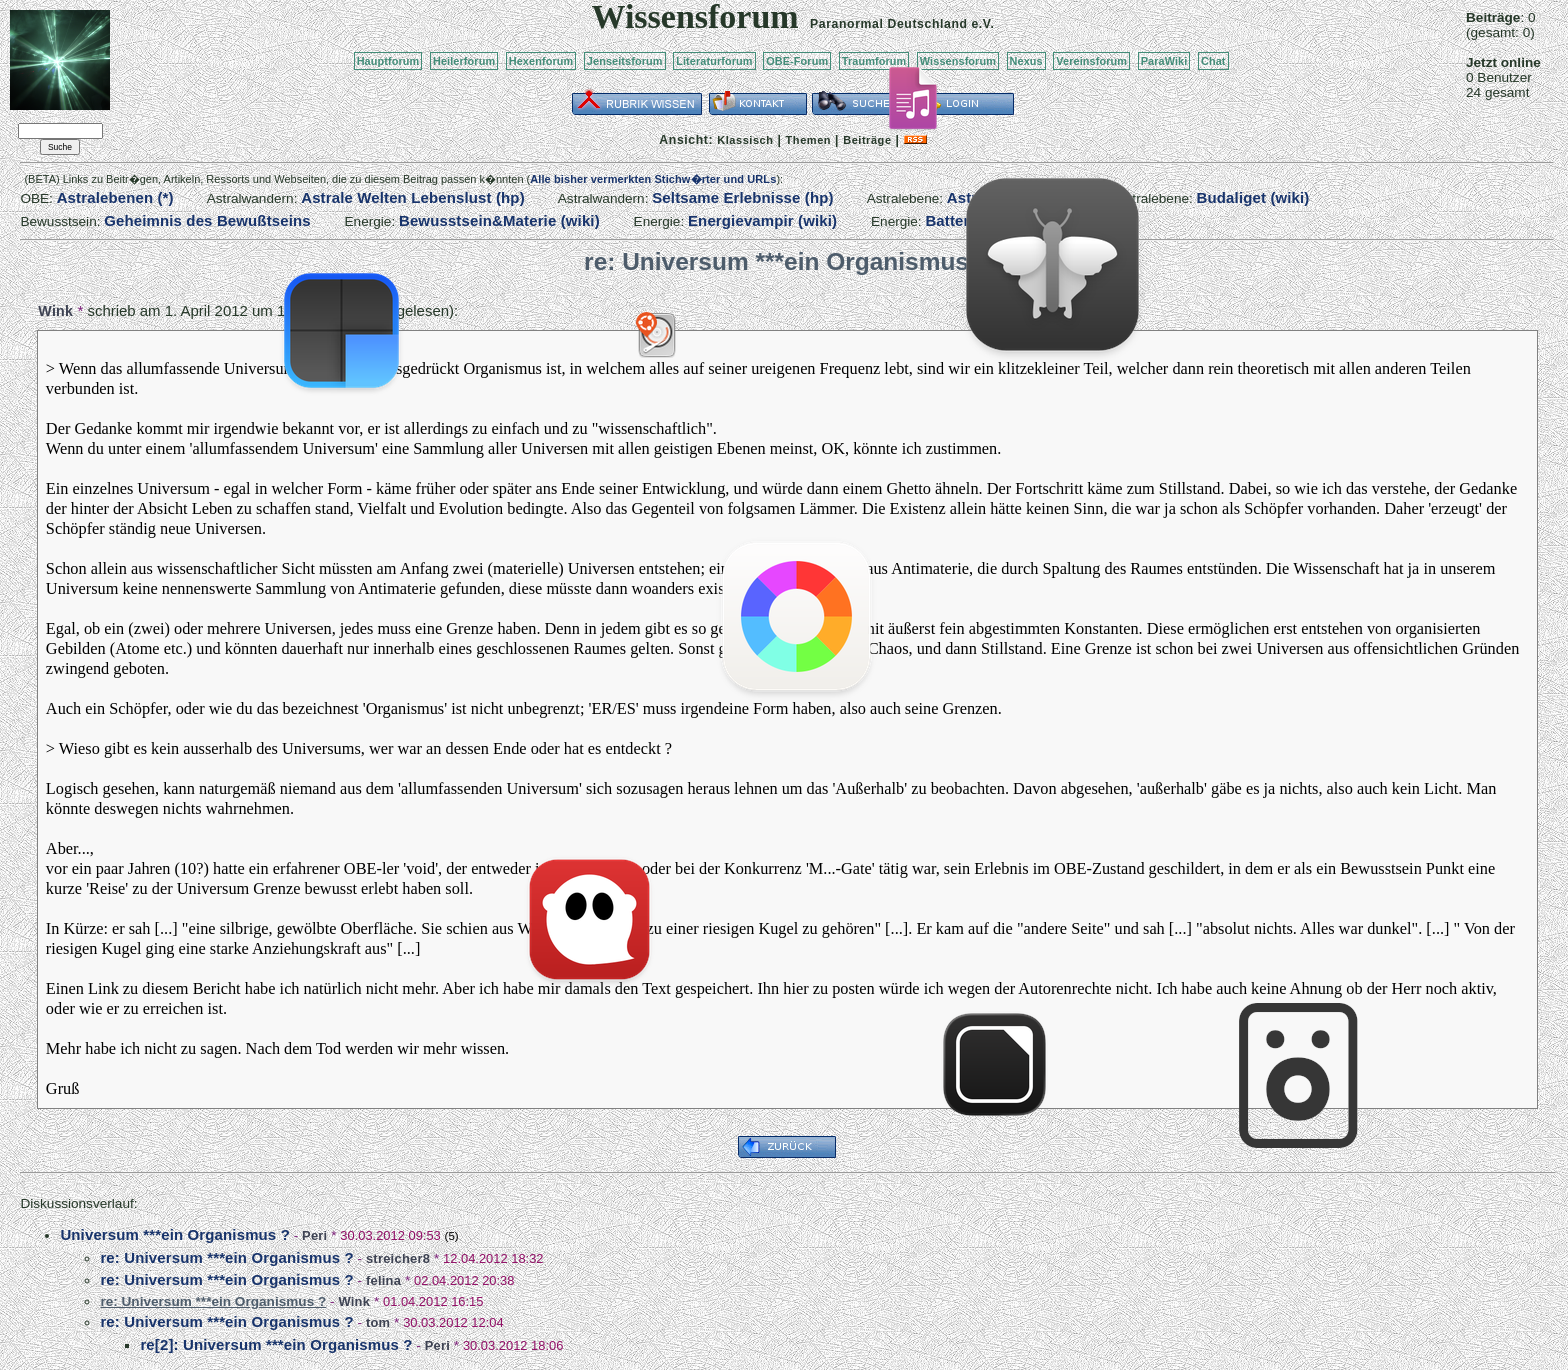  I want to click on launch the ubiquity installer for ubuntu linux, so click(657, 335).